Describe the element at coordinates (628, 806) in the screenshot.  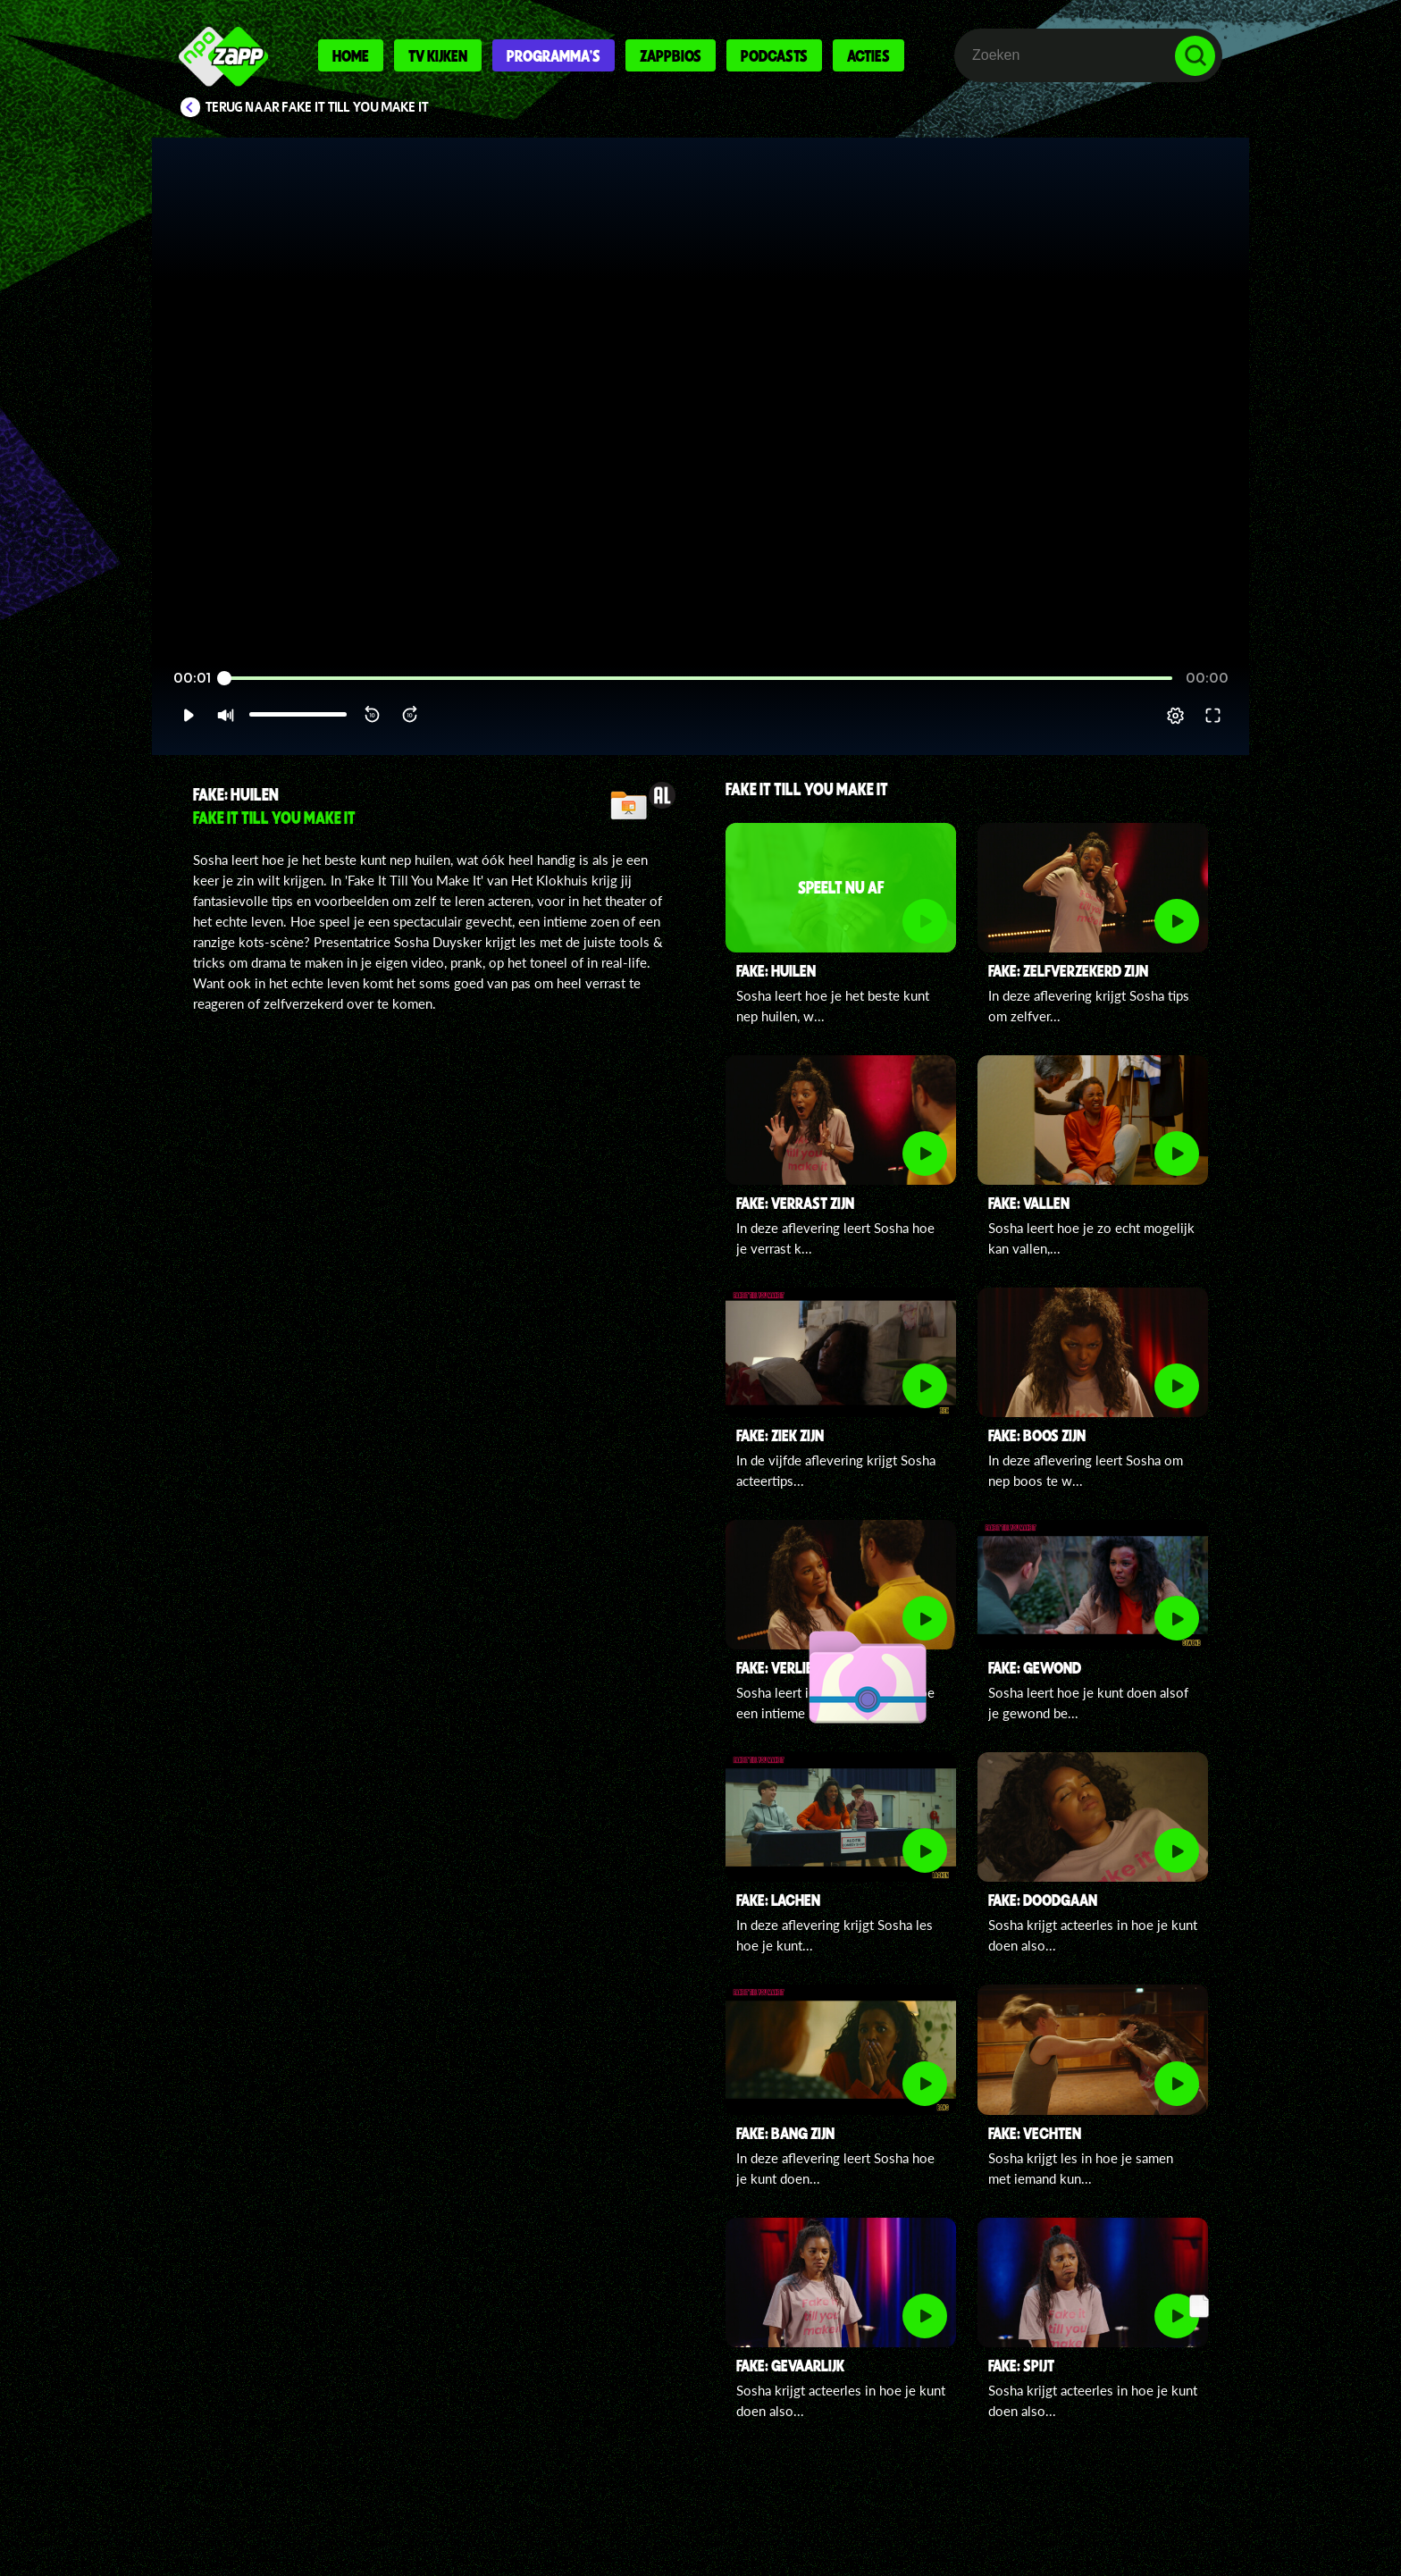
I see `open folder containing LibreOffice Impress presentations` at that location.